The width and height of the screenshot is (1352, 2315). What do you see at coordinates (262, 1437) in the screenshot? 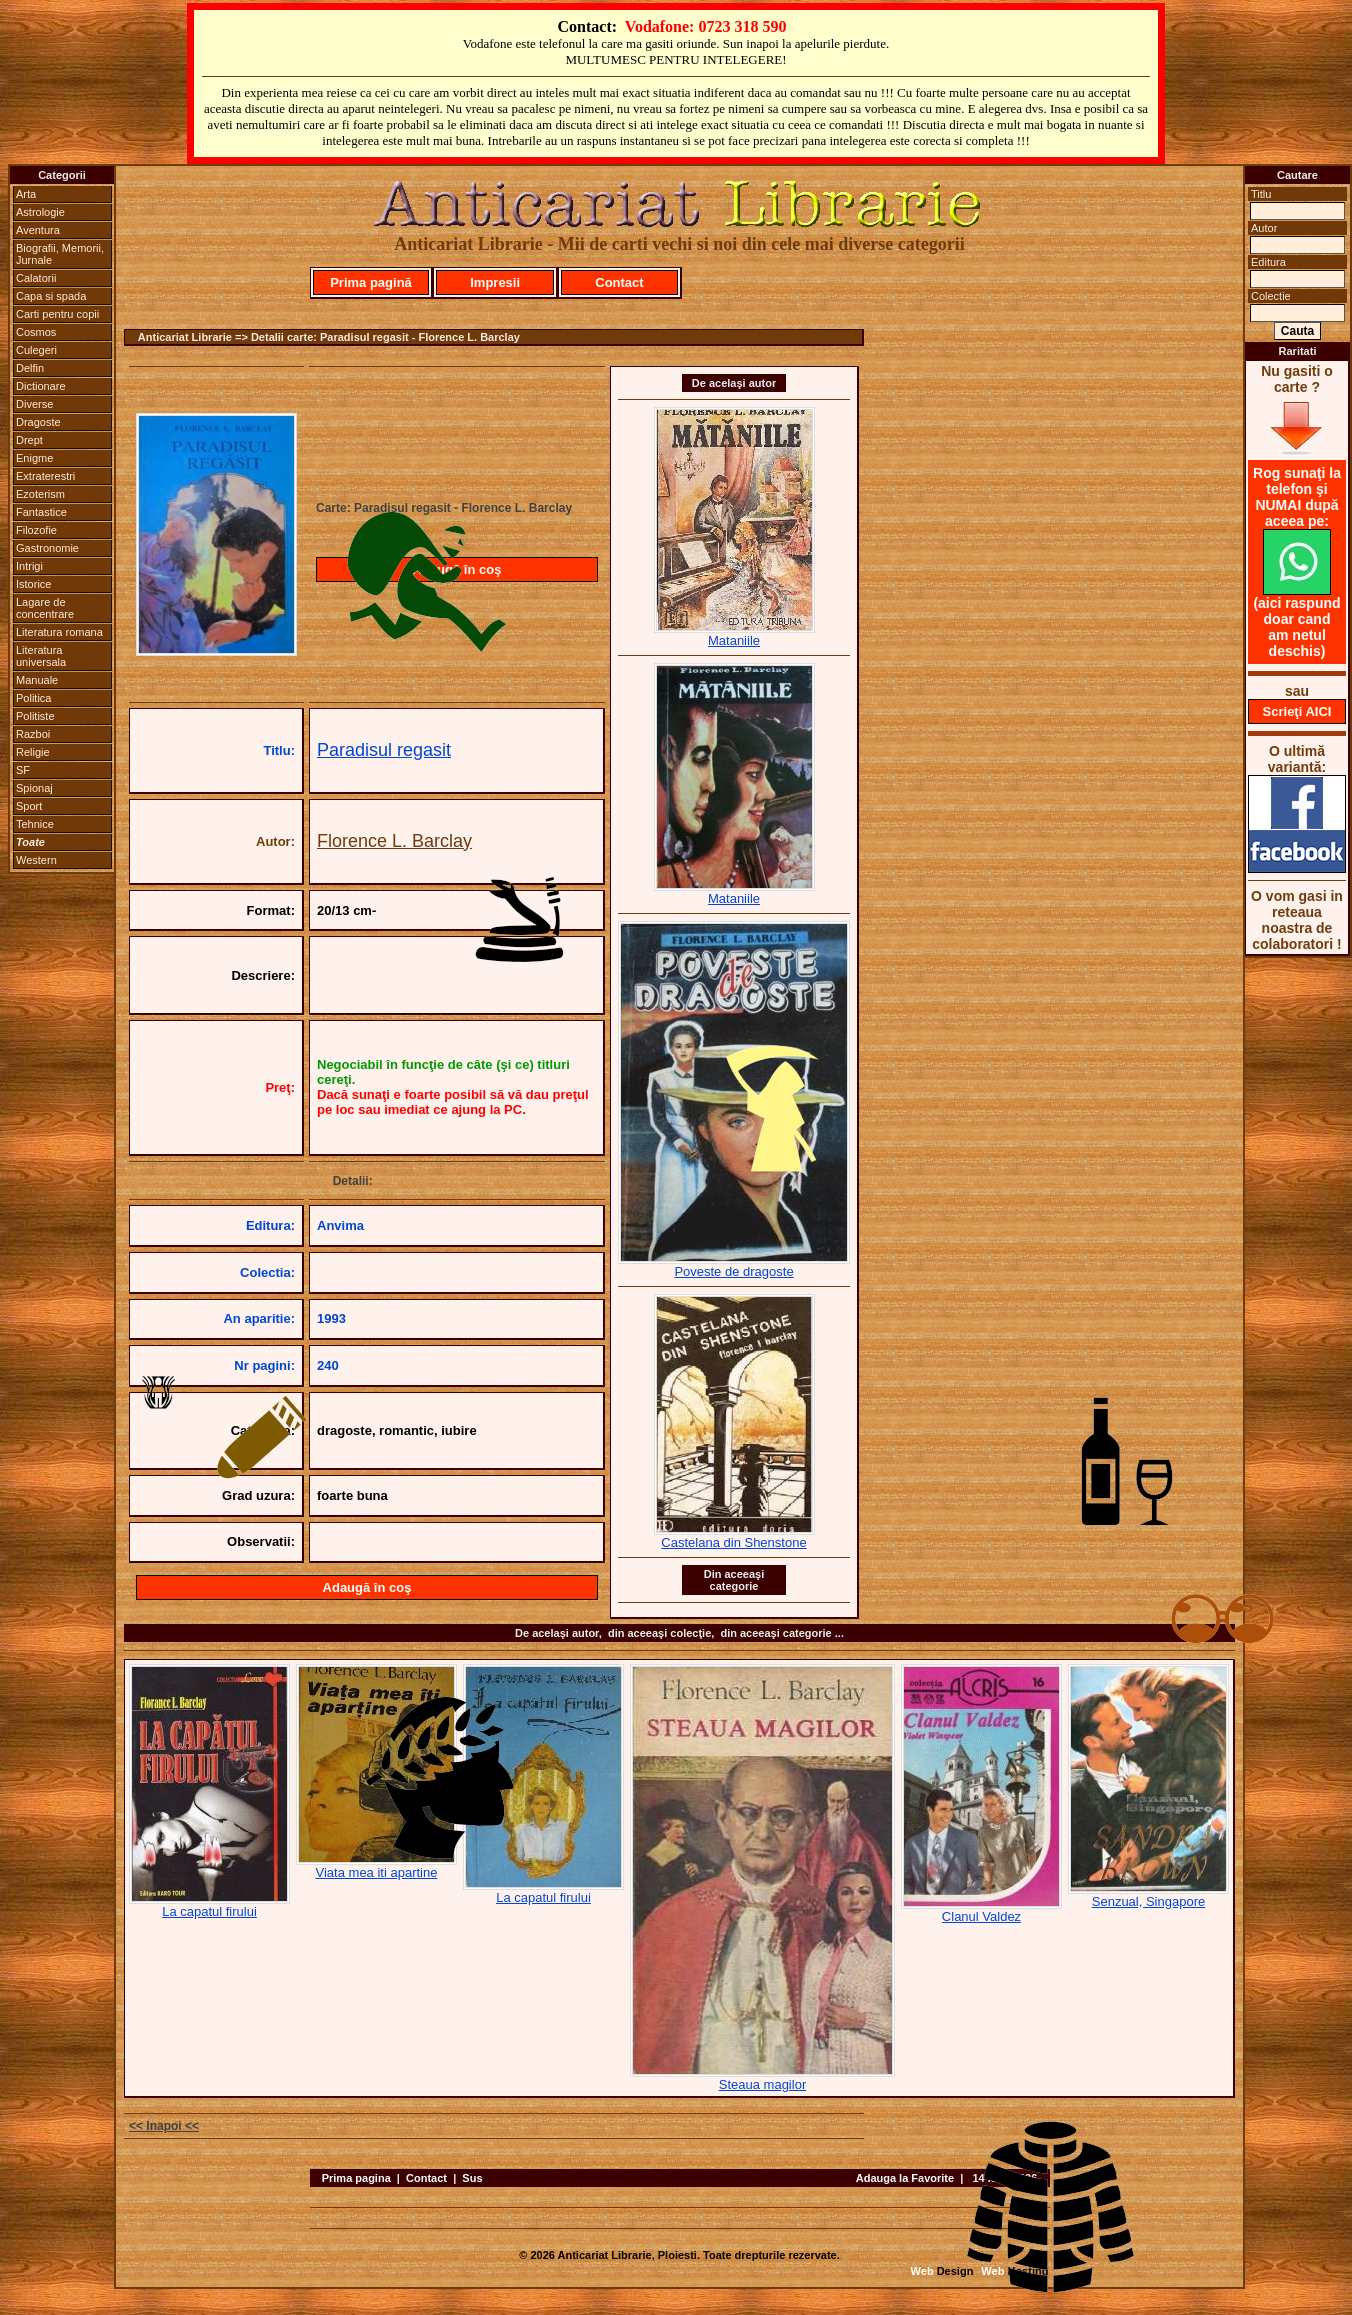
I see `ammunition or weaponry item in a game inventory` at bounding box center [262, 1437].